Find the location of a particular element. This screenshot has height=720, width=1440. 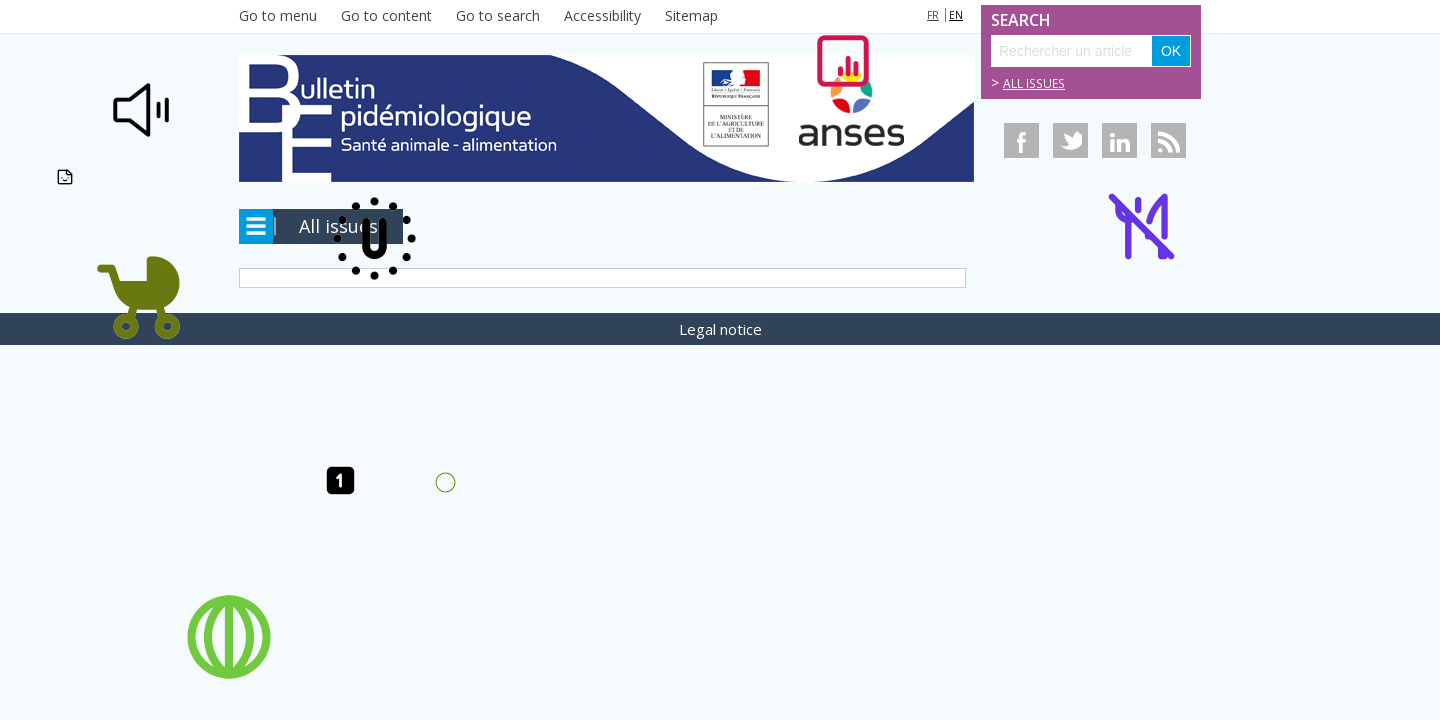

align content to bottom-right corner is located at coordinates (843, 61).